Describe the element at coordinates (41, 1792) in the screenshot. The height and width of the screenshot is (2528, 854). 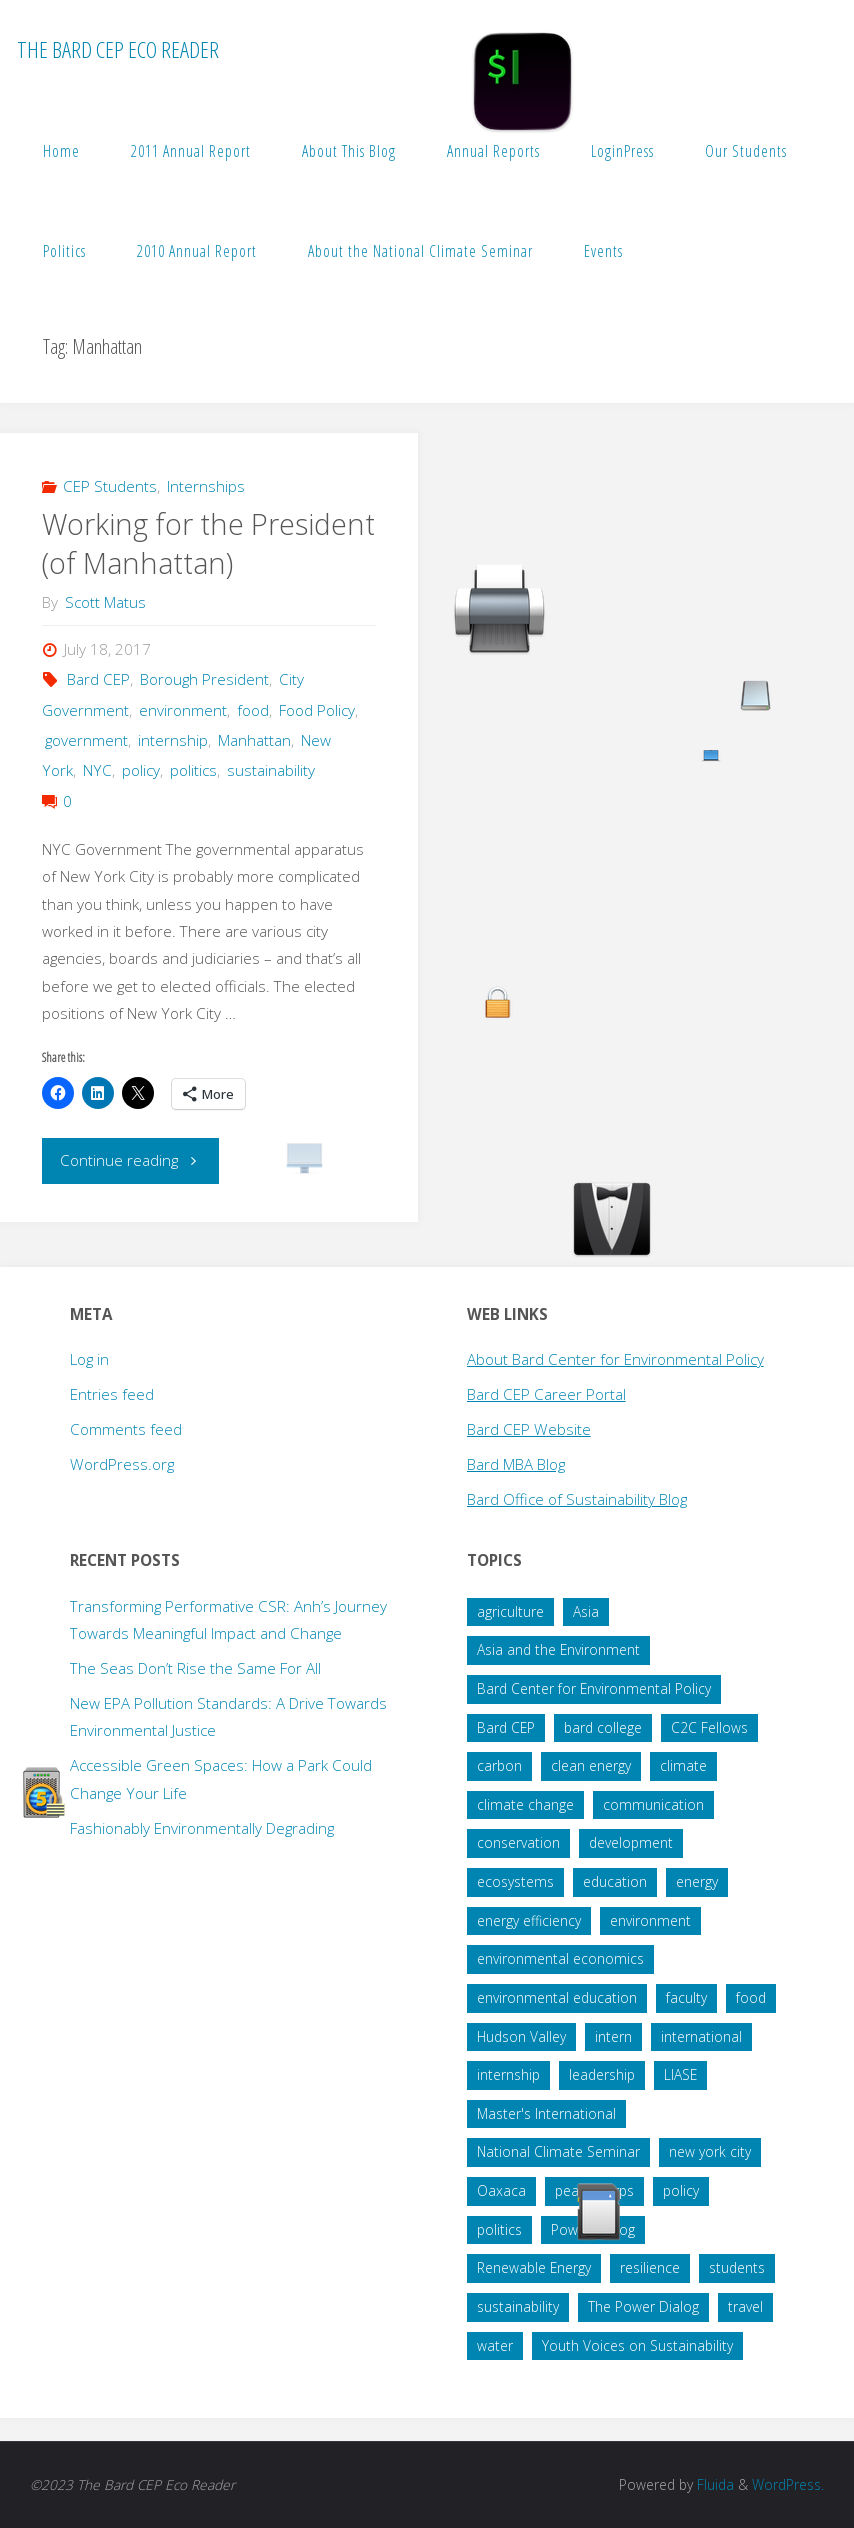
I see `indicates a locked RAID 5 storage array` at that location.